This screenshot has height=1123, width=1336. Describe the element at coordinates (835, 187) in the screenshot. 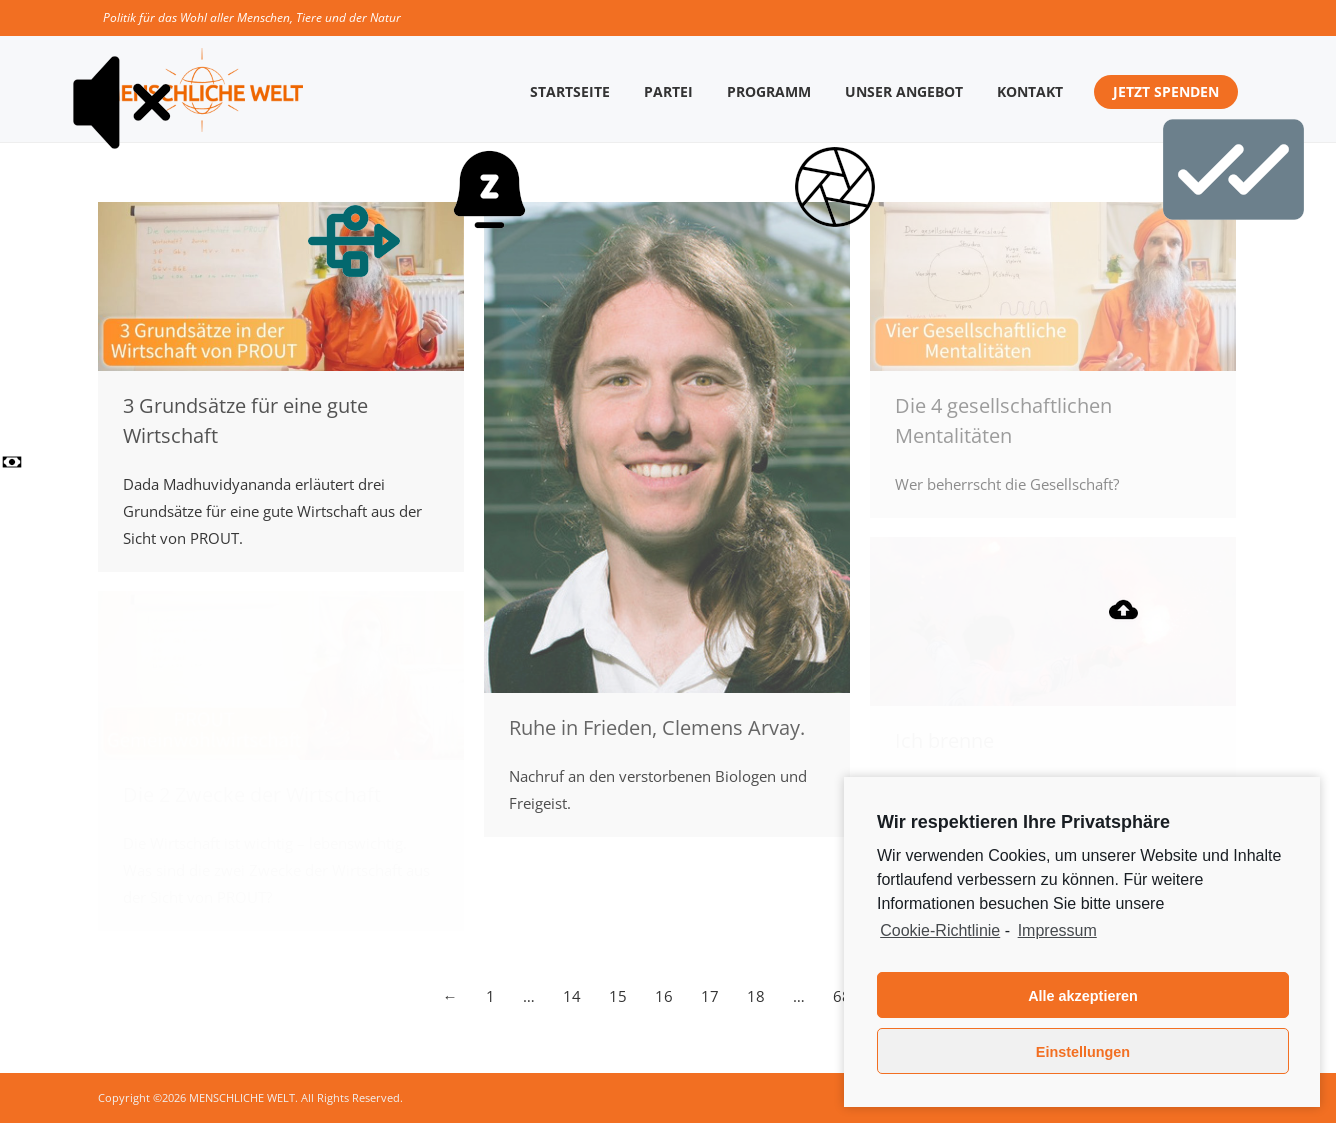

I see `adjust camera aperture settings` at that location.